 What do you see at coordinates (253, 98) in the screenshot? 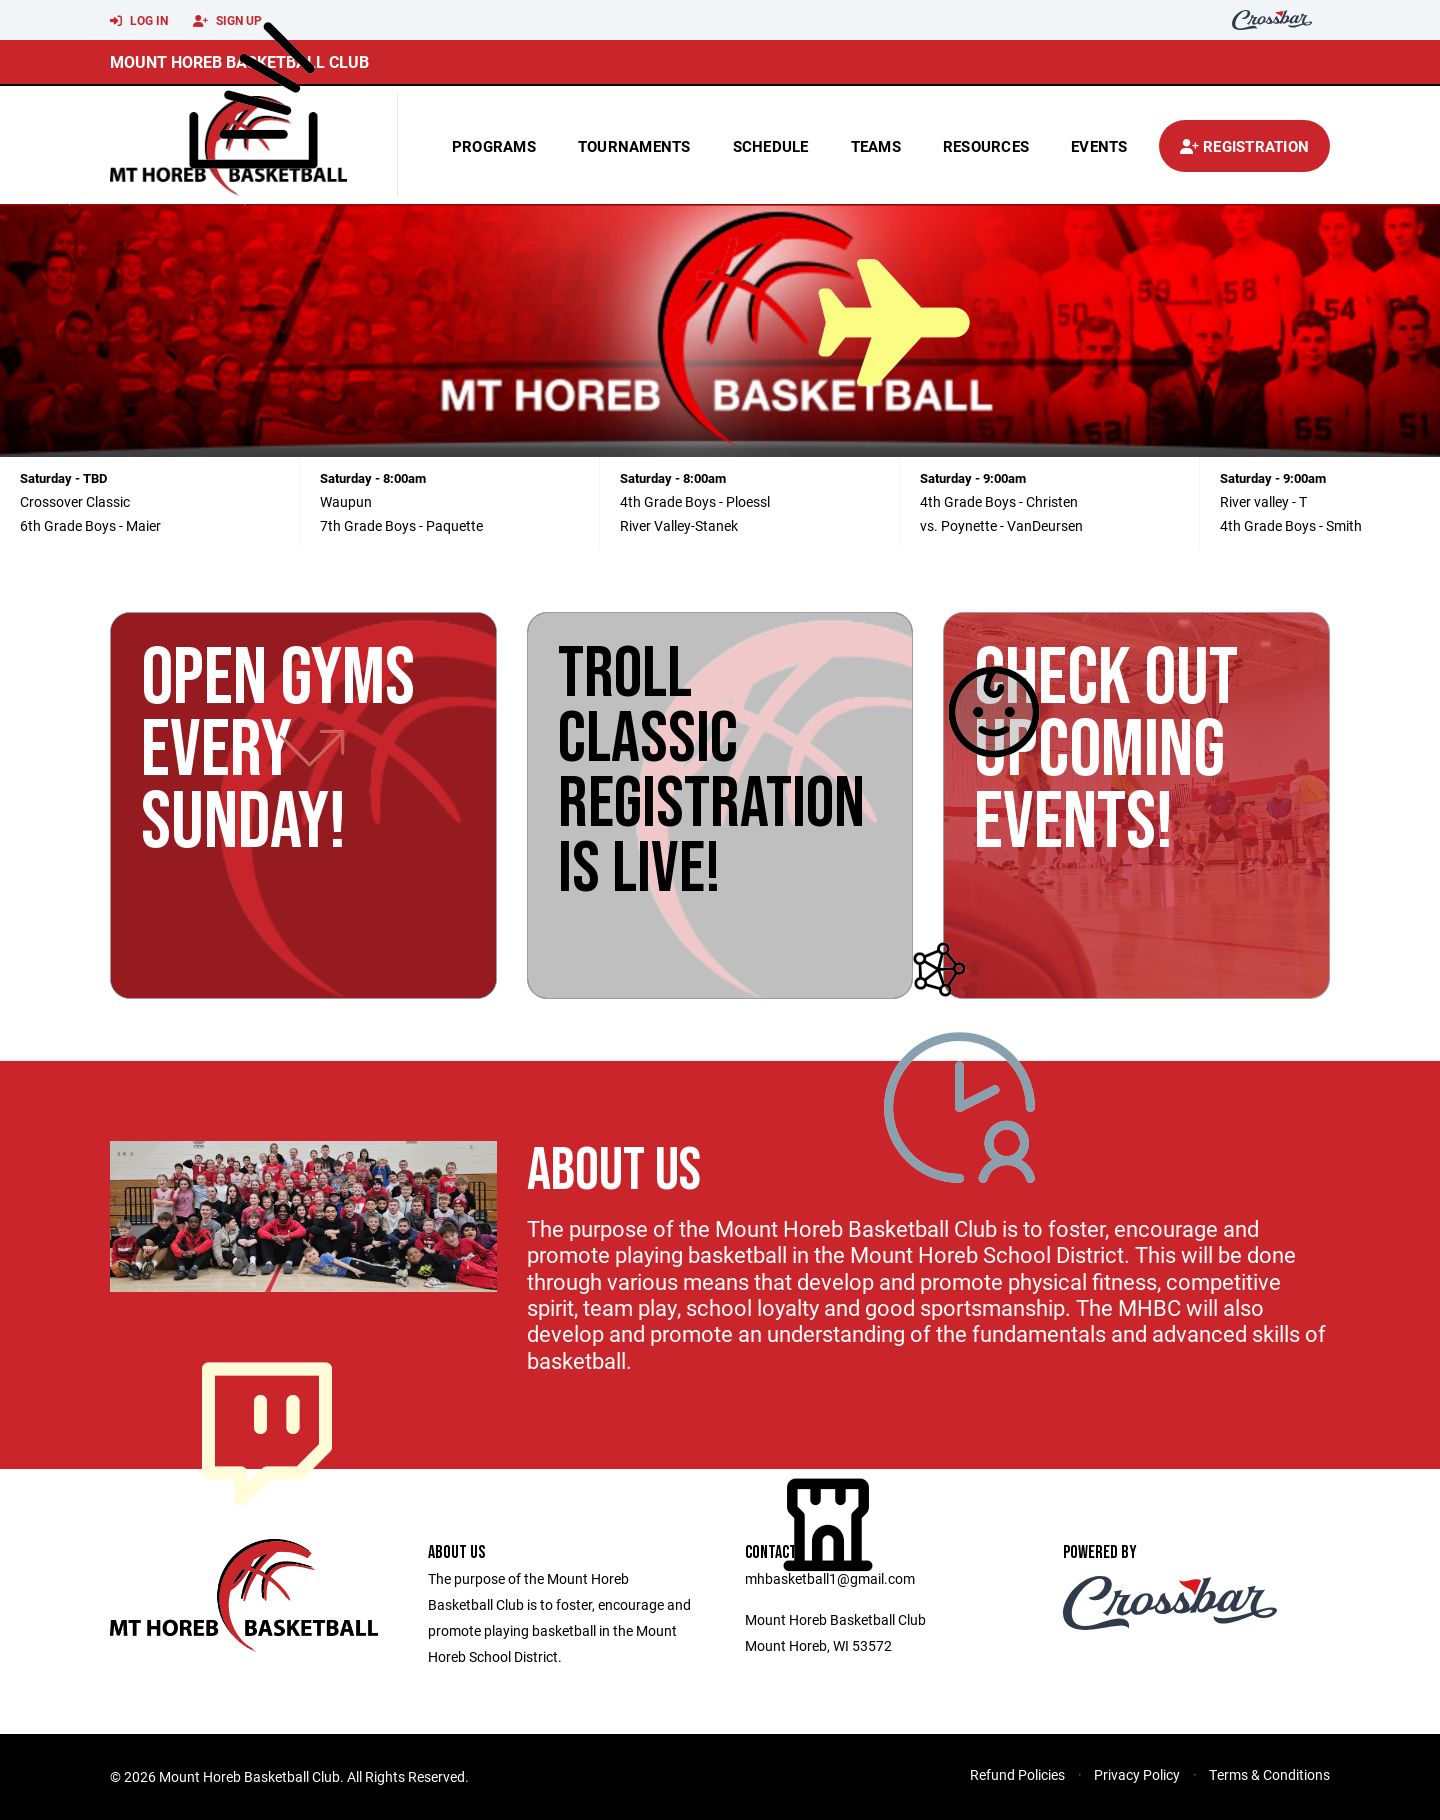
I see `visit stack overflow for developer help` at bounding box center [253, 98].